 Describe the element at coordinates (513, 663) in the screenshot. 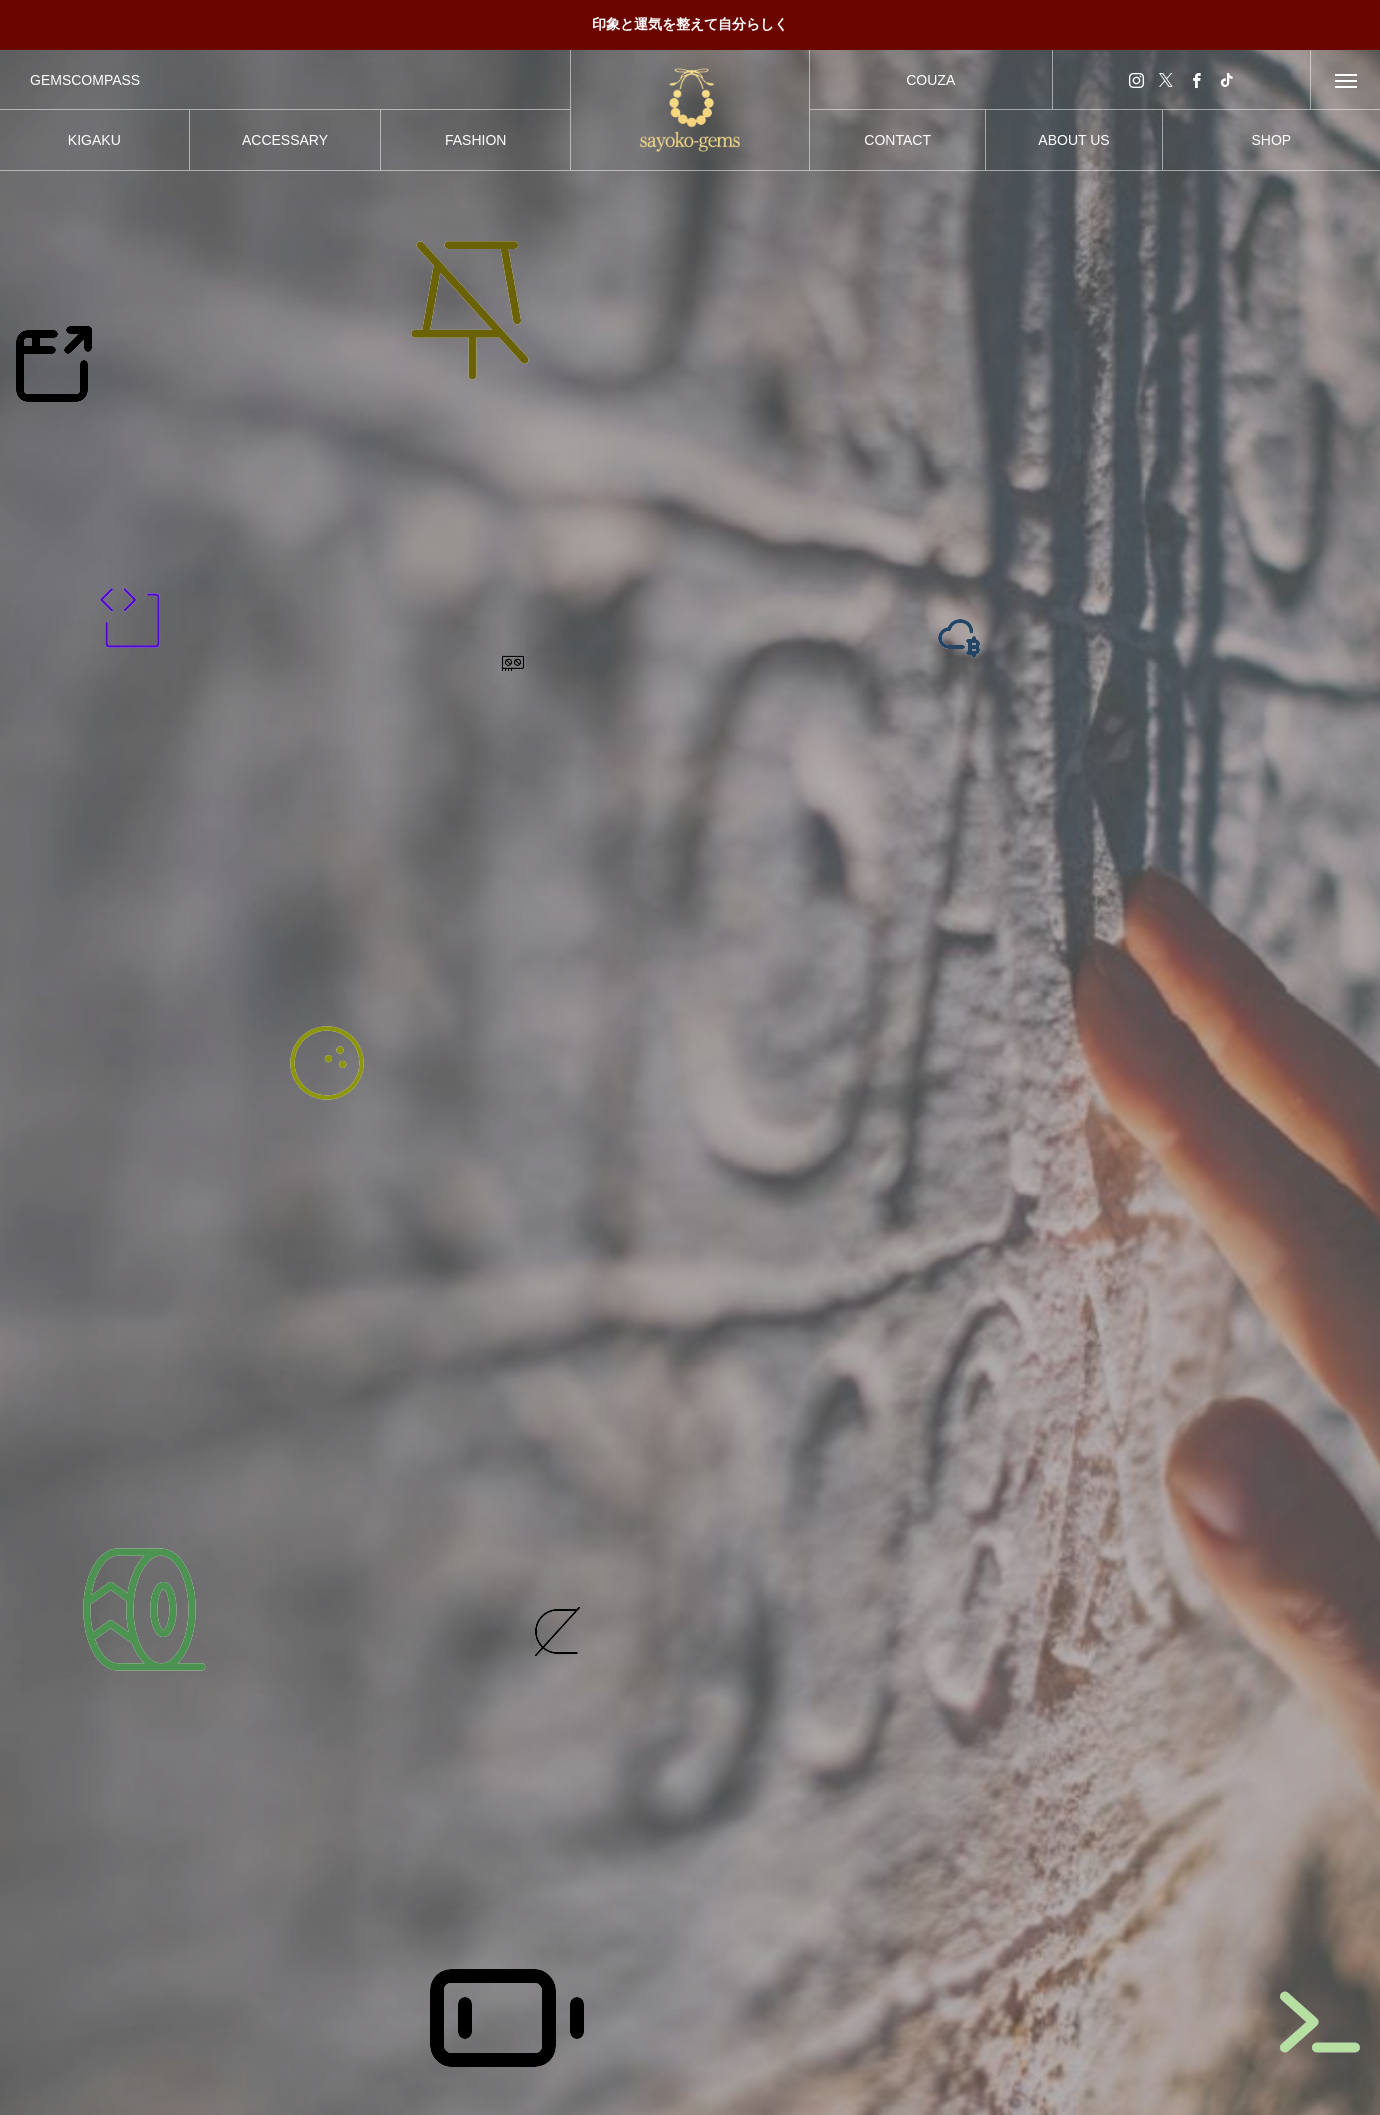

I see `view graphics card or GPU information` at that location.